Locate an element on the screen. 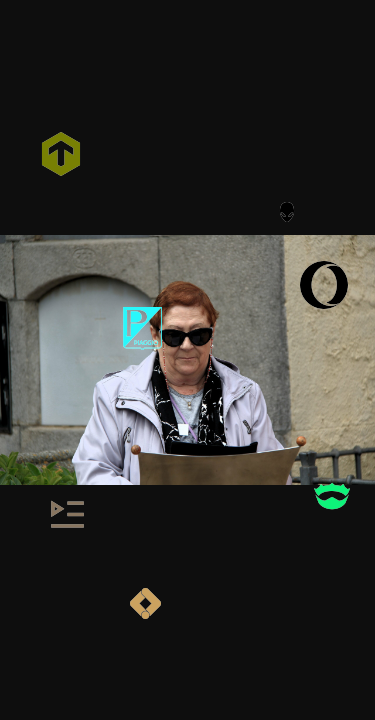  google tag manager logo is located at coordinates (145, 603).